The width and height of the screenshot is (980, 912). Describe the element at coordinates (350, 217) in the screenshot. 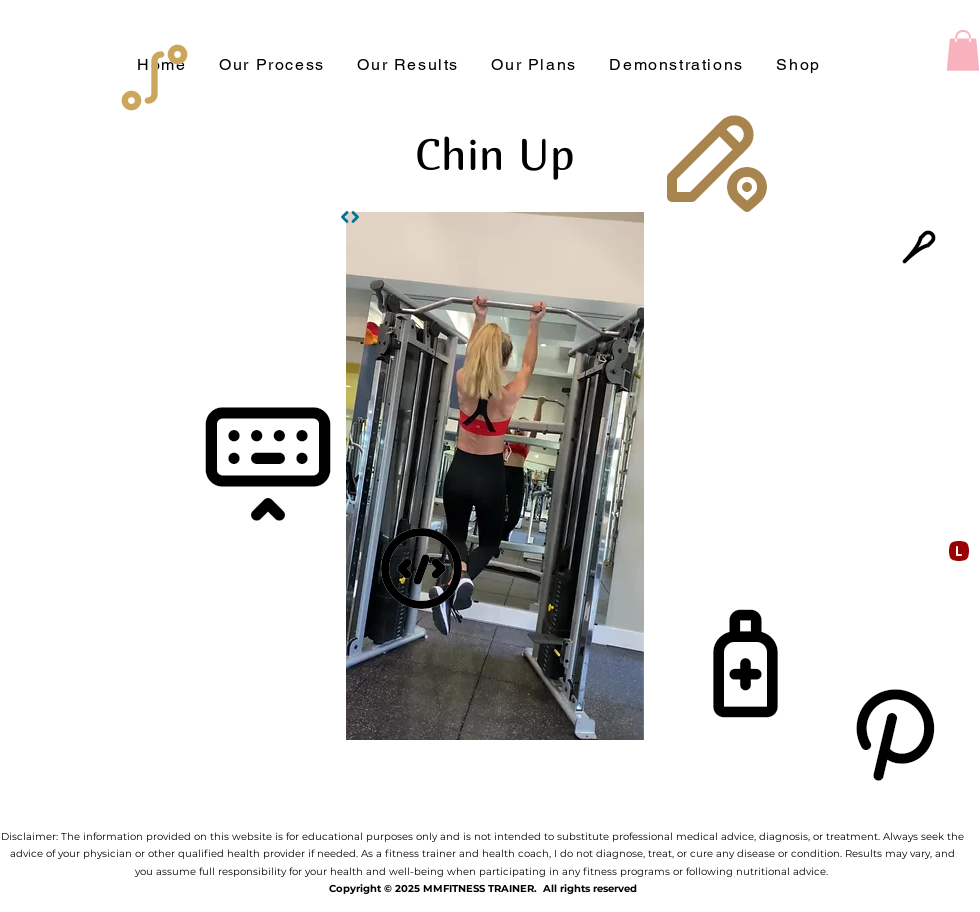

I see `adjust horizontal positioning` at that location.